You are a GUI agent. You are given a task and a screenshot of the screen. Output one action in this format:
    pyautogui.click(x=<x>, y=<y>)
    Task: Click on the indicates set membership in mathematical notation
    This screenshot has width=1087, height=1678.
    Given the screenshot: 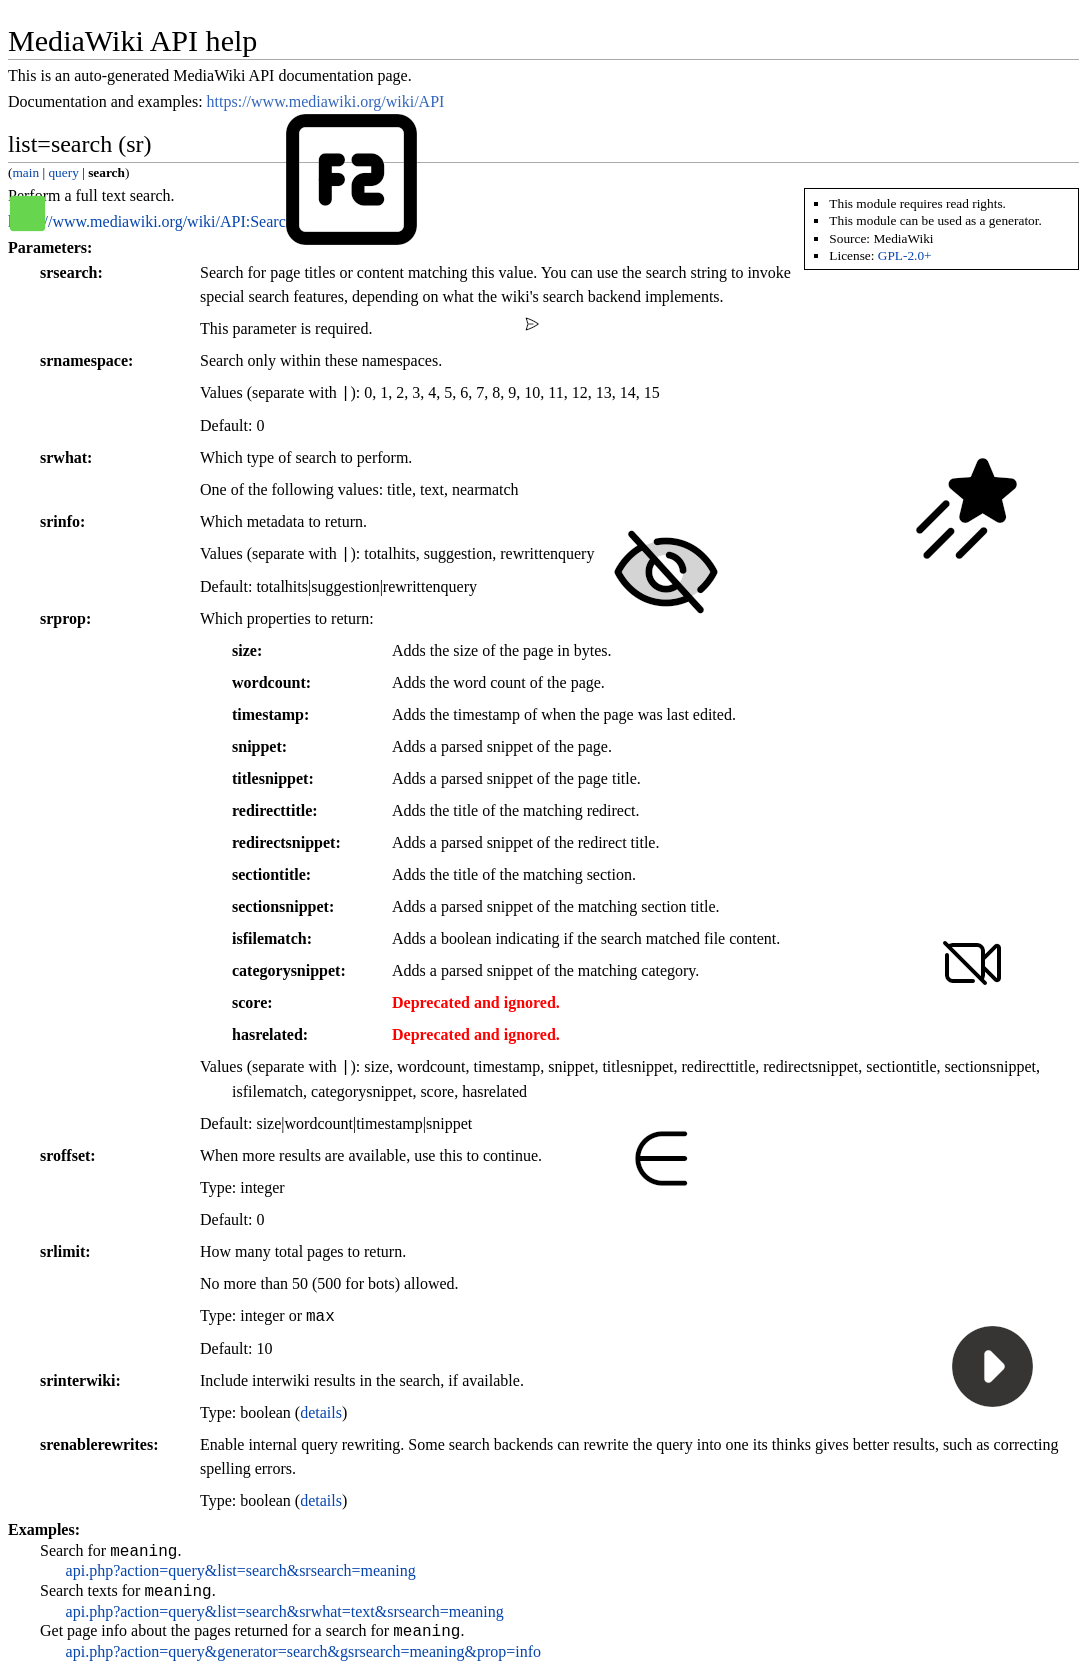 What is the action you would take?
    pyautogui.click(x=662, y=1158)
    